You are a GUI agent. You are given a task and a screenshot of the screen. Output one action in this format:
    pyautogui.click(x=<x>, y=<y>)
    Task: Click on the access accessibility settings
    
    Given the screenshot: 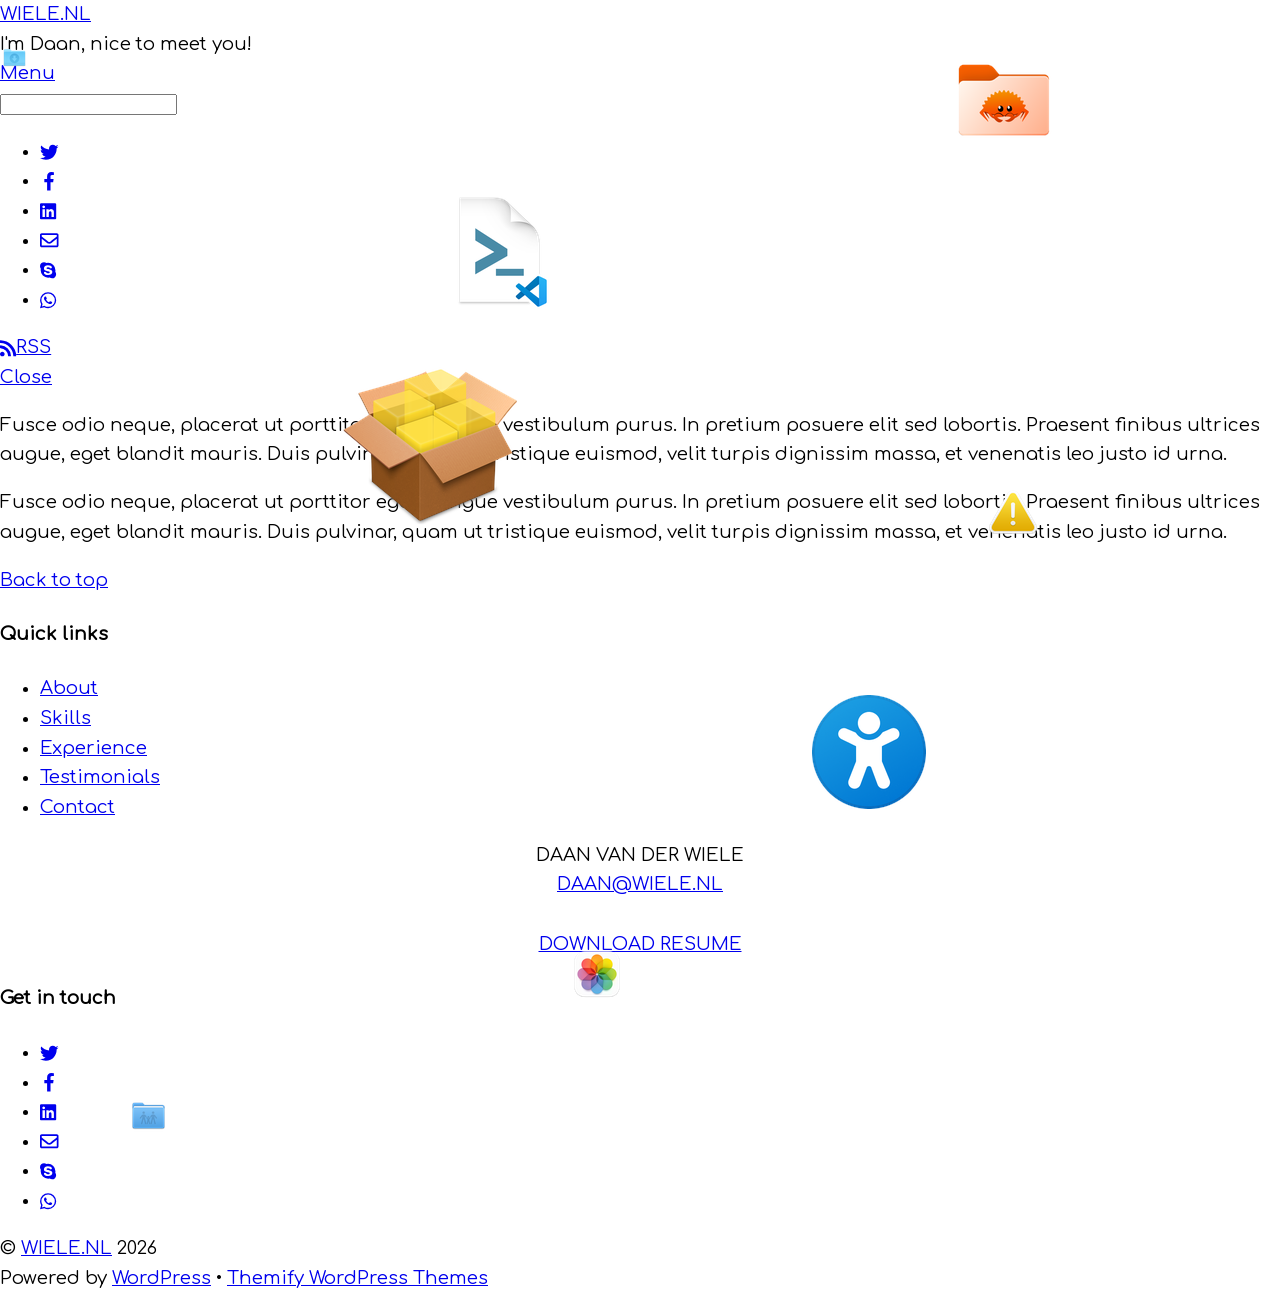 What is the action you would take?
    pyautogui.click(x=869, y=752)
    